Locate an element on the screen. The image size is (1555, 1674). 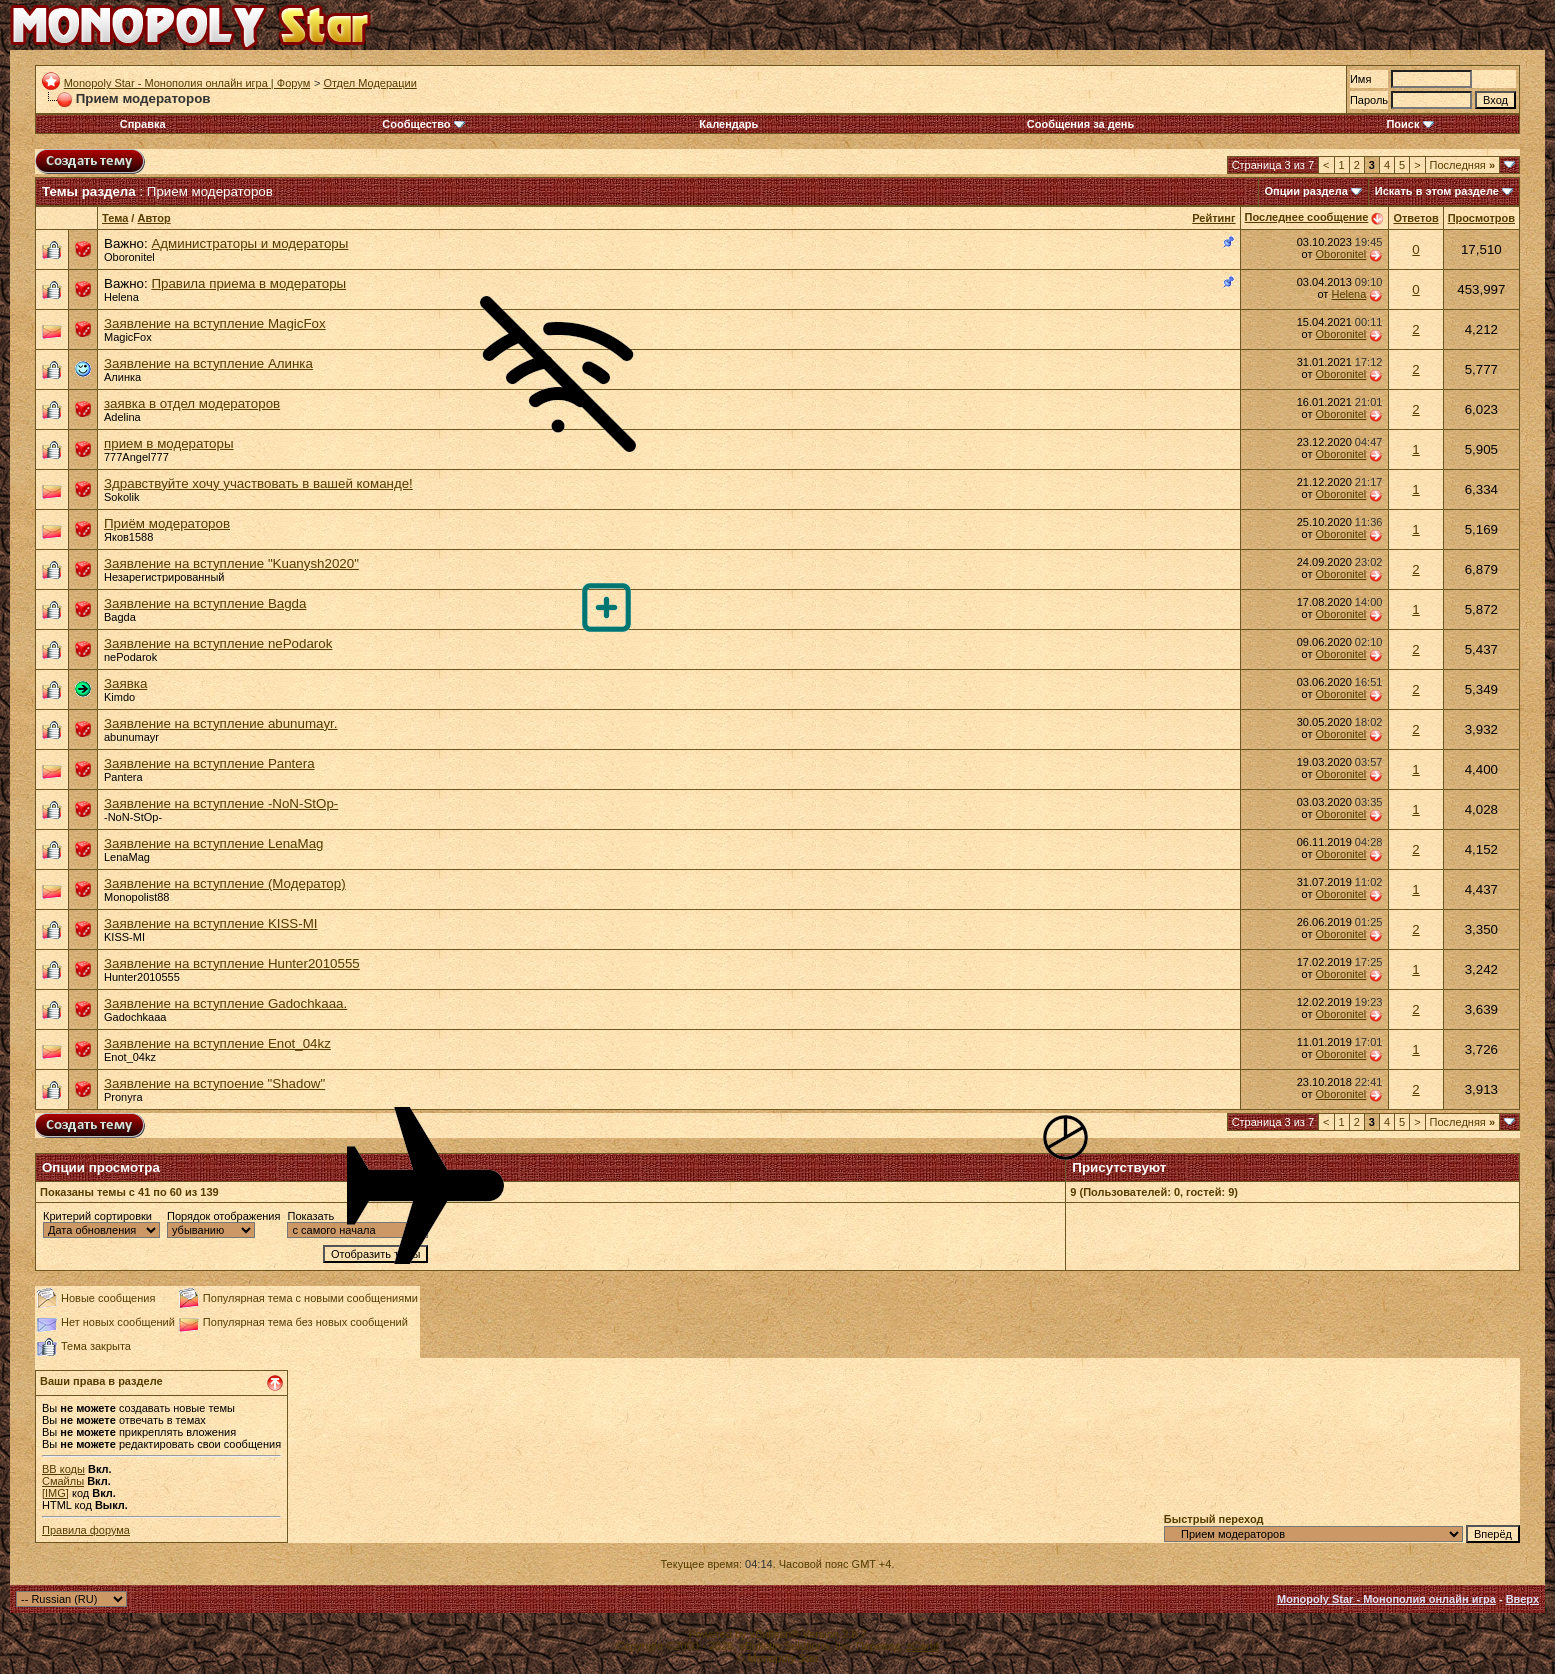
enable airplane mode is located at coordinates (425, 1185).